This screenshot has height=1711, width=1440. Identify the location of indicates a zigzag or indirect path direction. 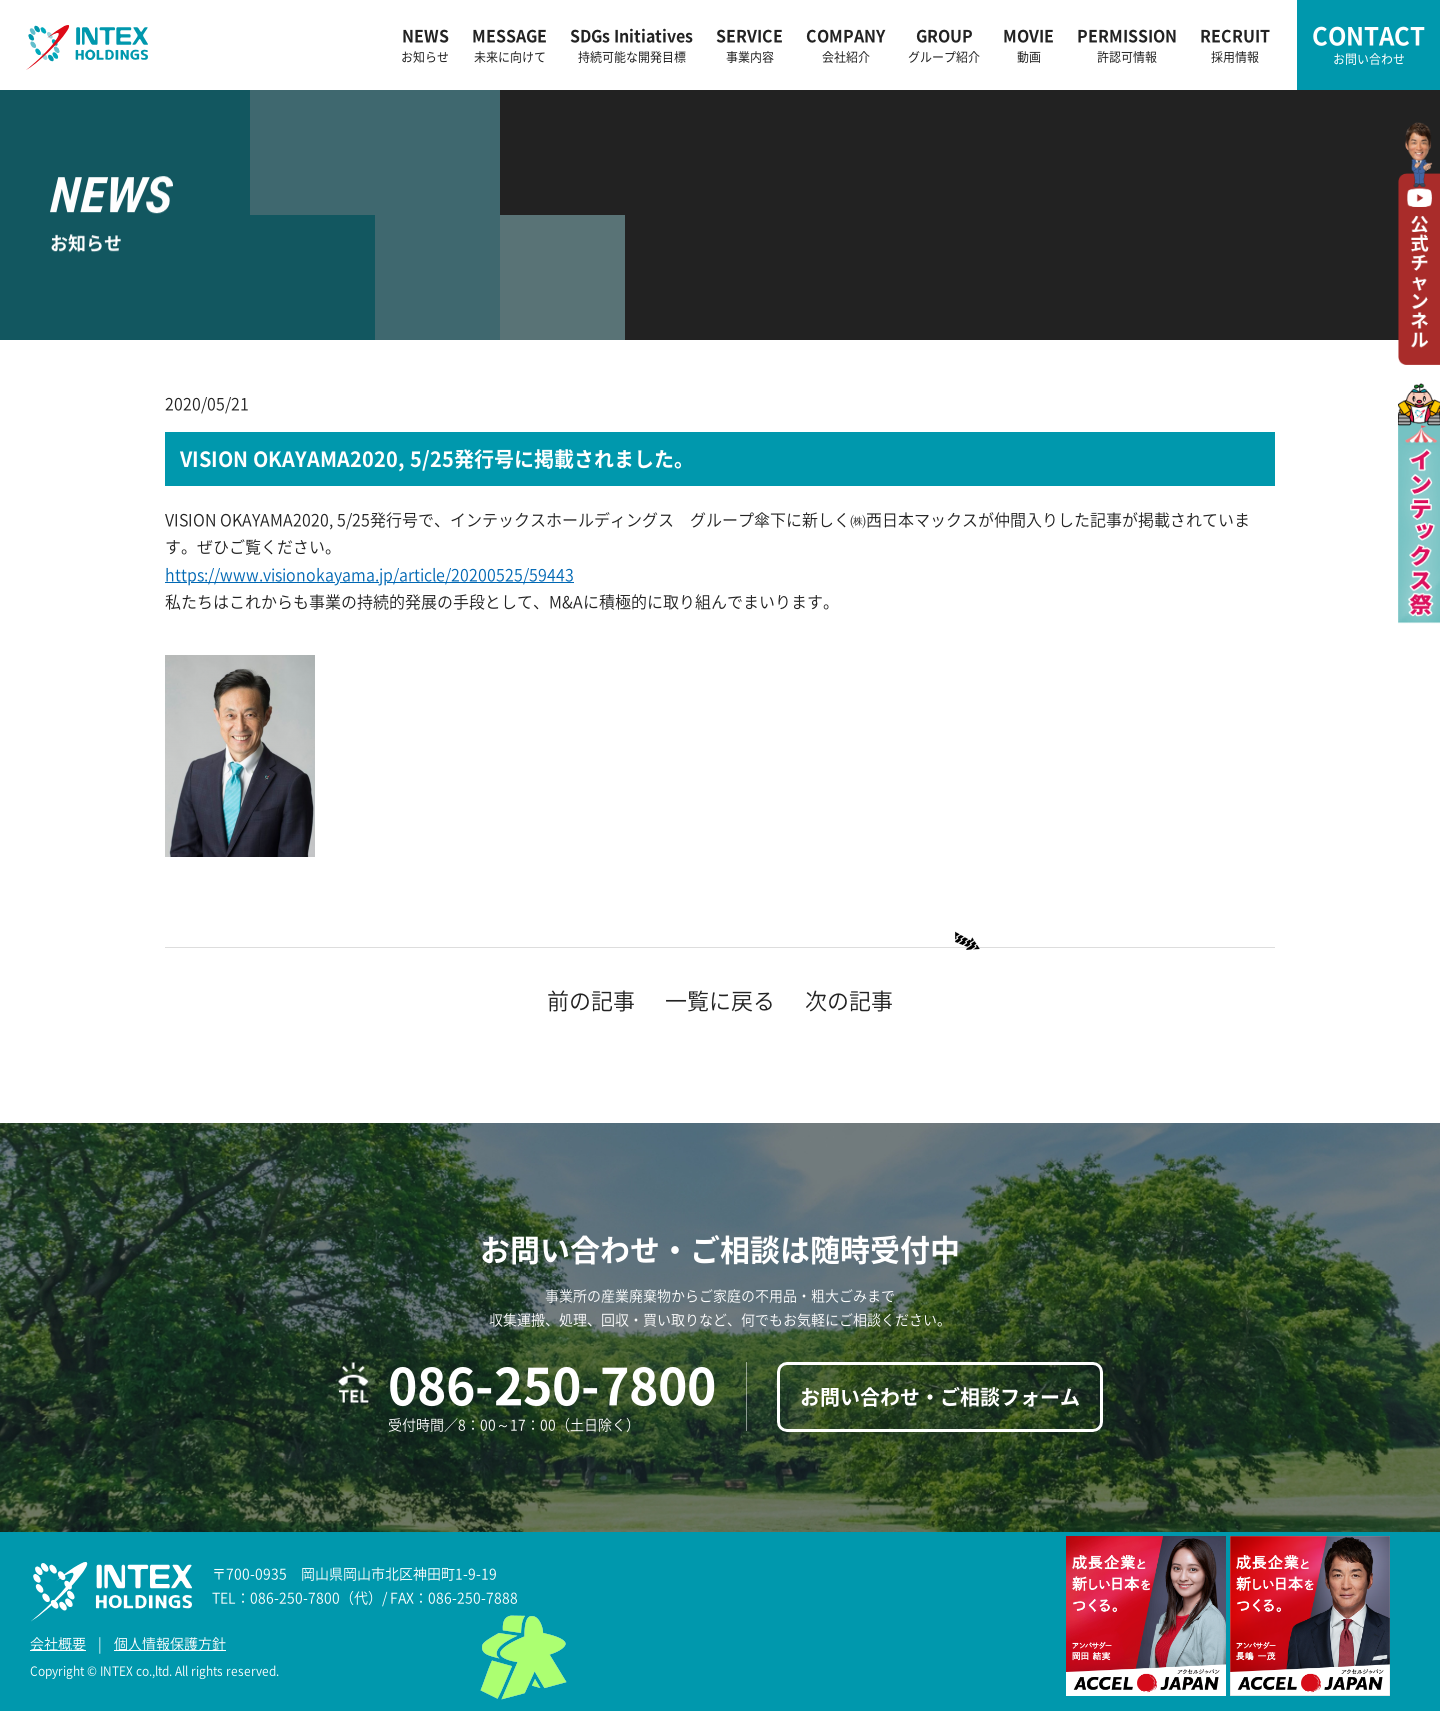
(967, 941).